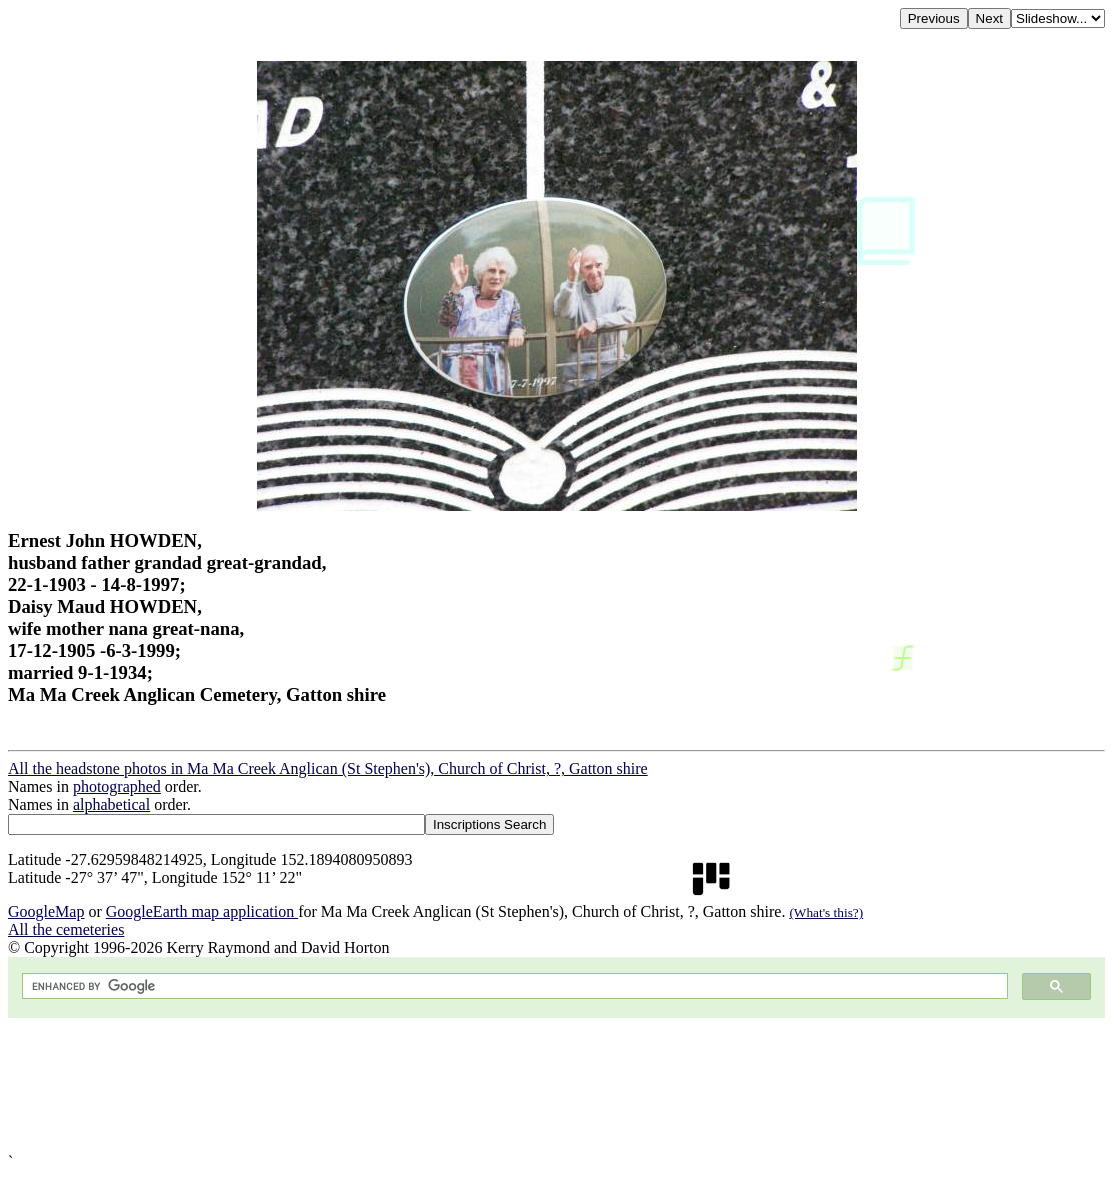  What do you see at coordinates (710, 877) in the screenshot?
I see `open kanban board view` at bounding box center [710, 877].